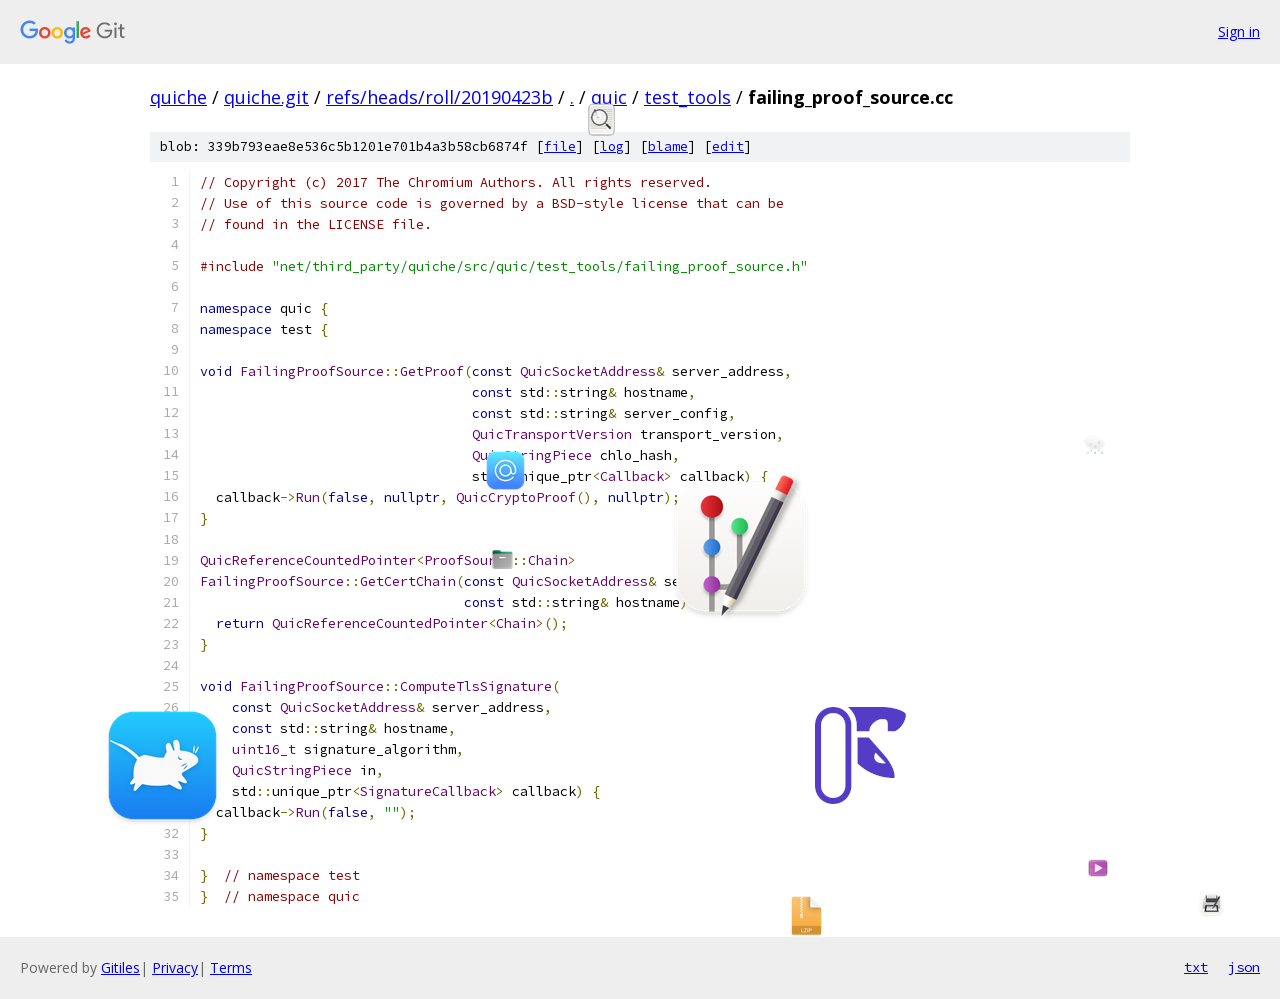 The width and height of the screenshot is (1280, 999). I want to click on open print editor application, so click(1211, 903).